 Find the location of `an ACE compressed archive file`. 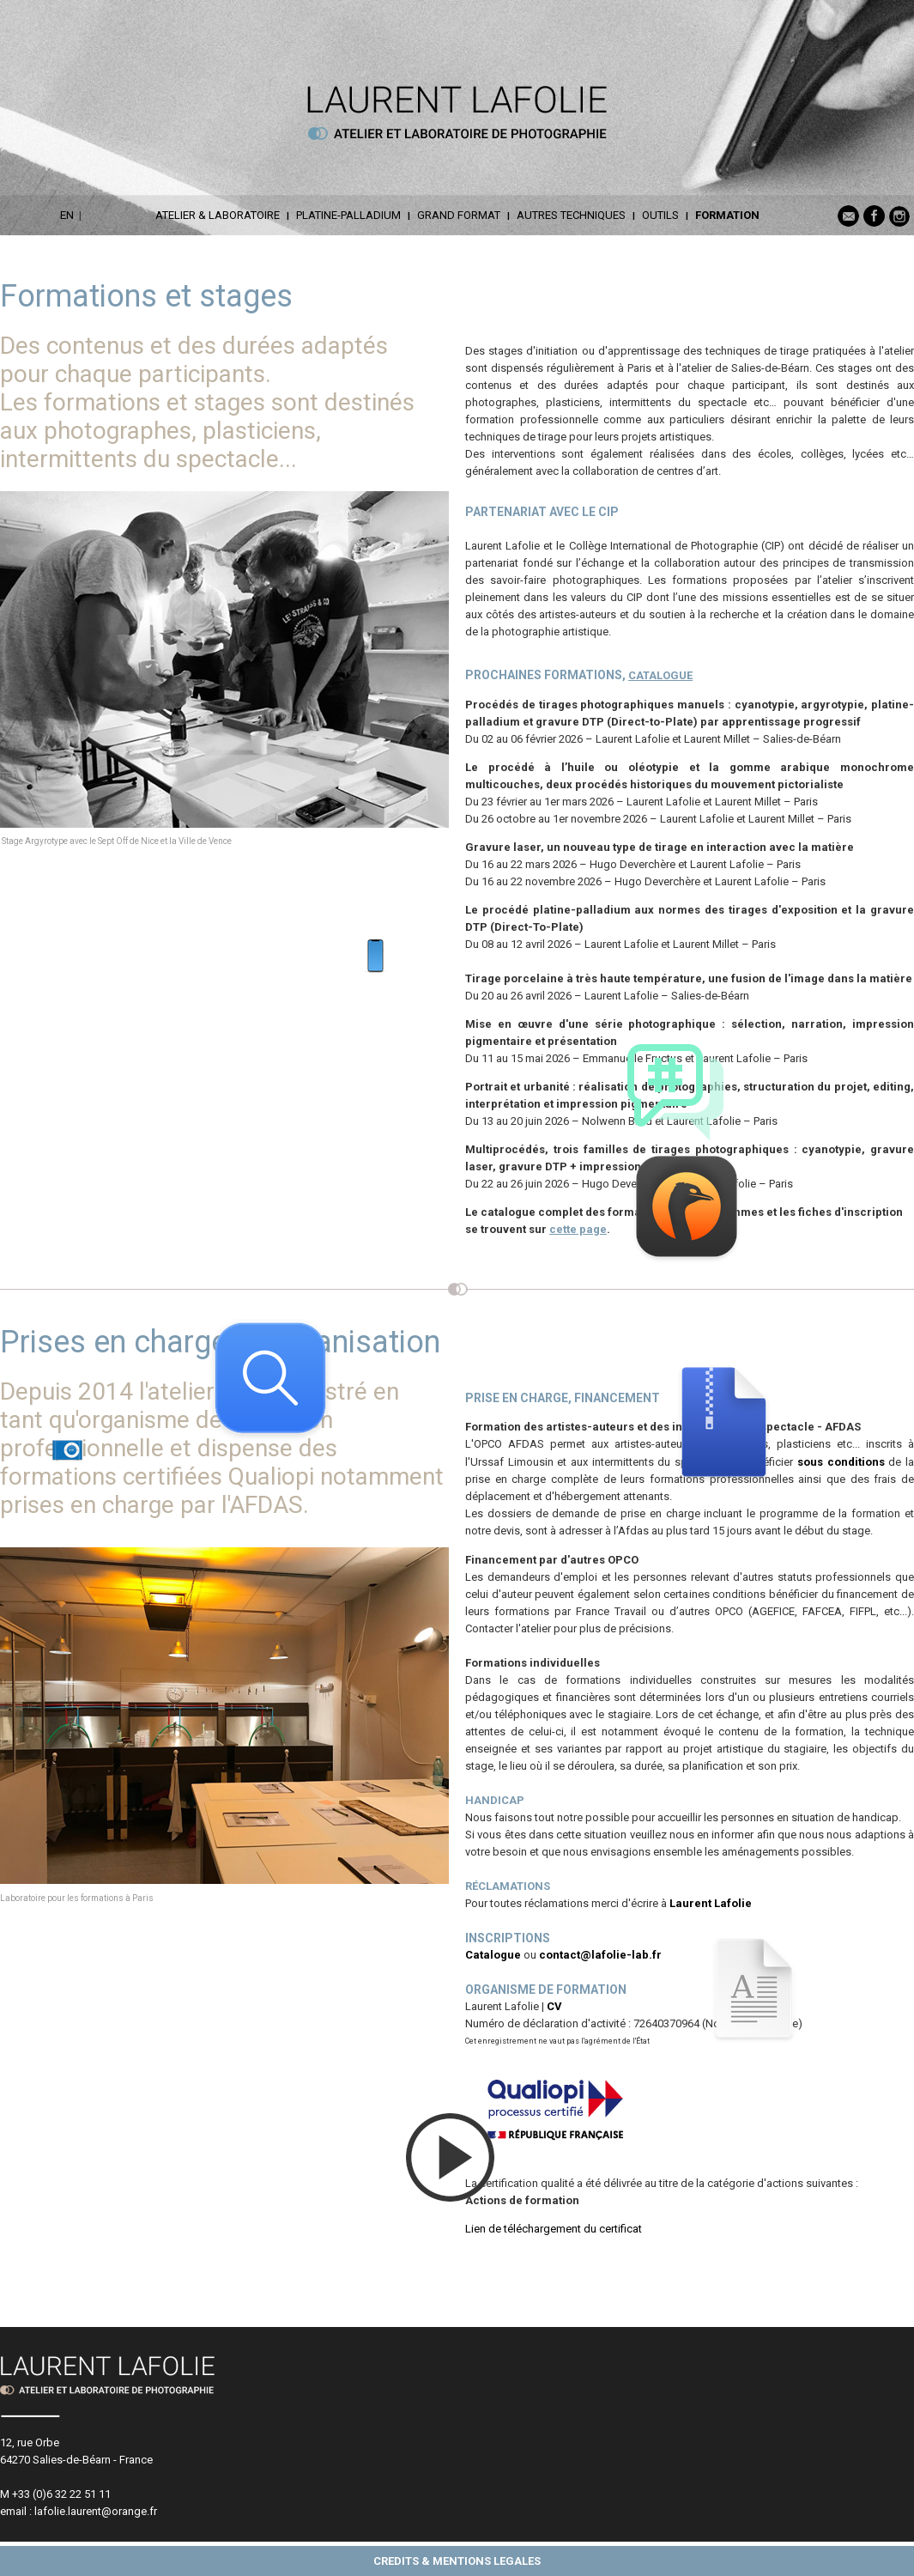

an ACE compressed archive file is located at coordinates (723, 1424).